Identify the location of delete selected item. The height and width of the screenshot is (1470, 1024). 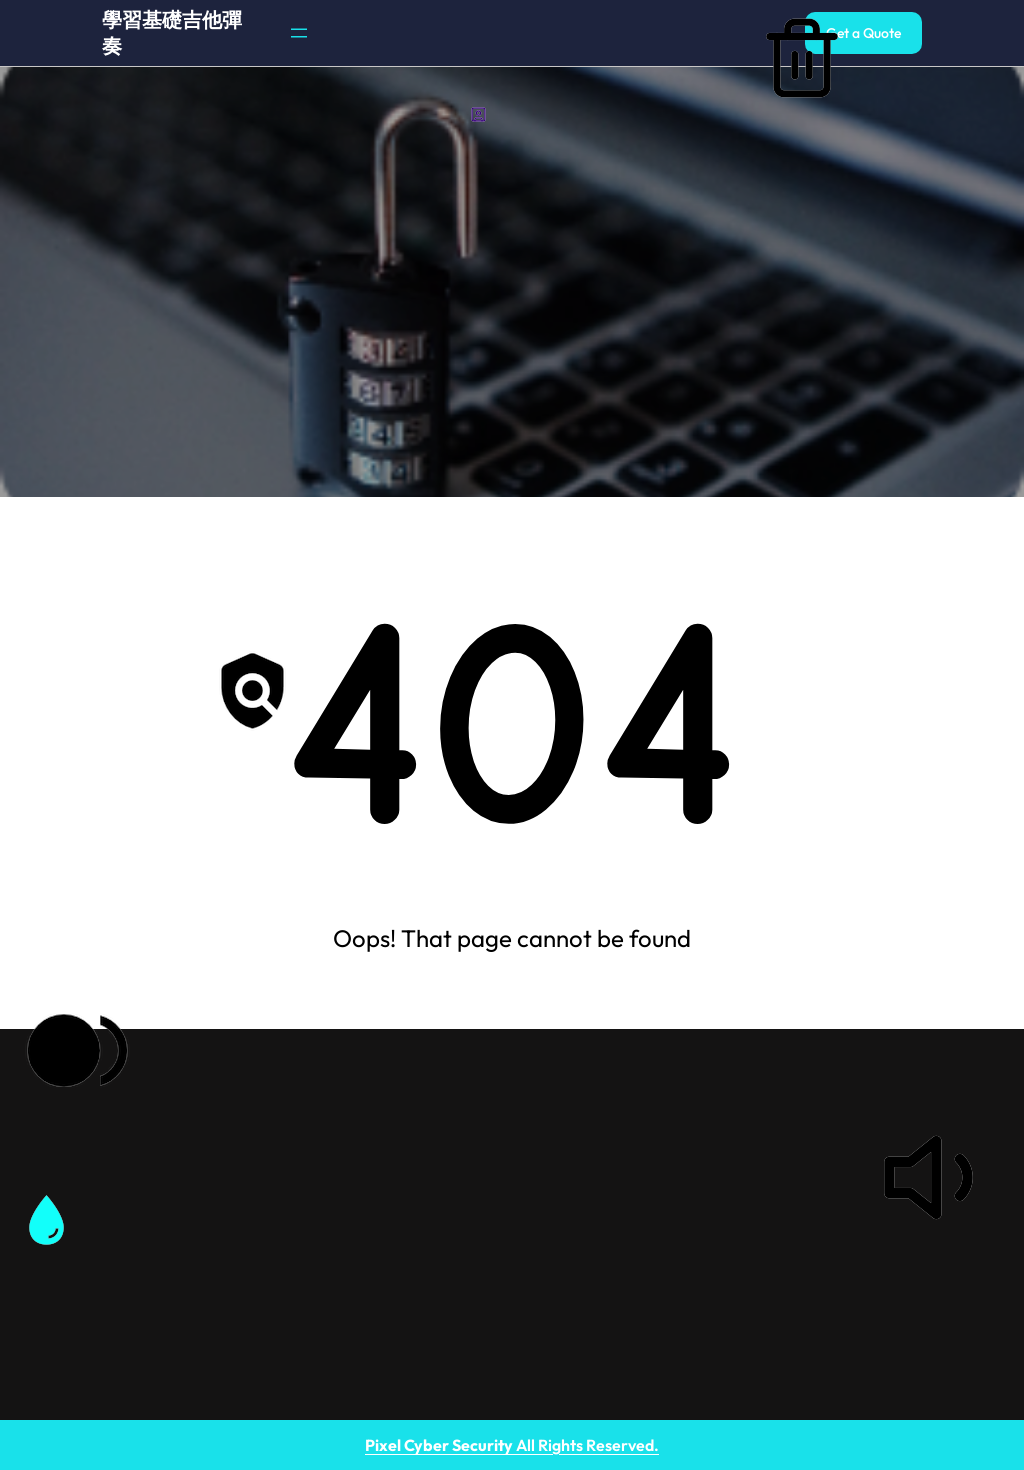
(802, 58).